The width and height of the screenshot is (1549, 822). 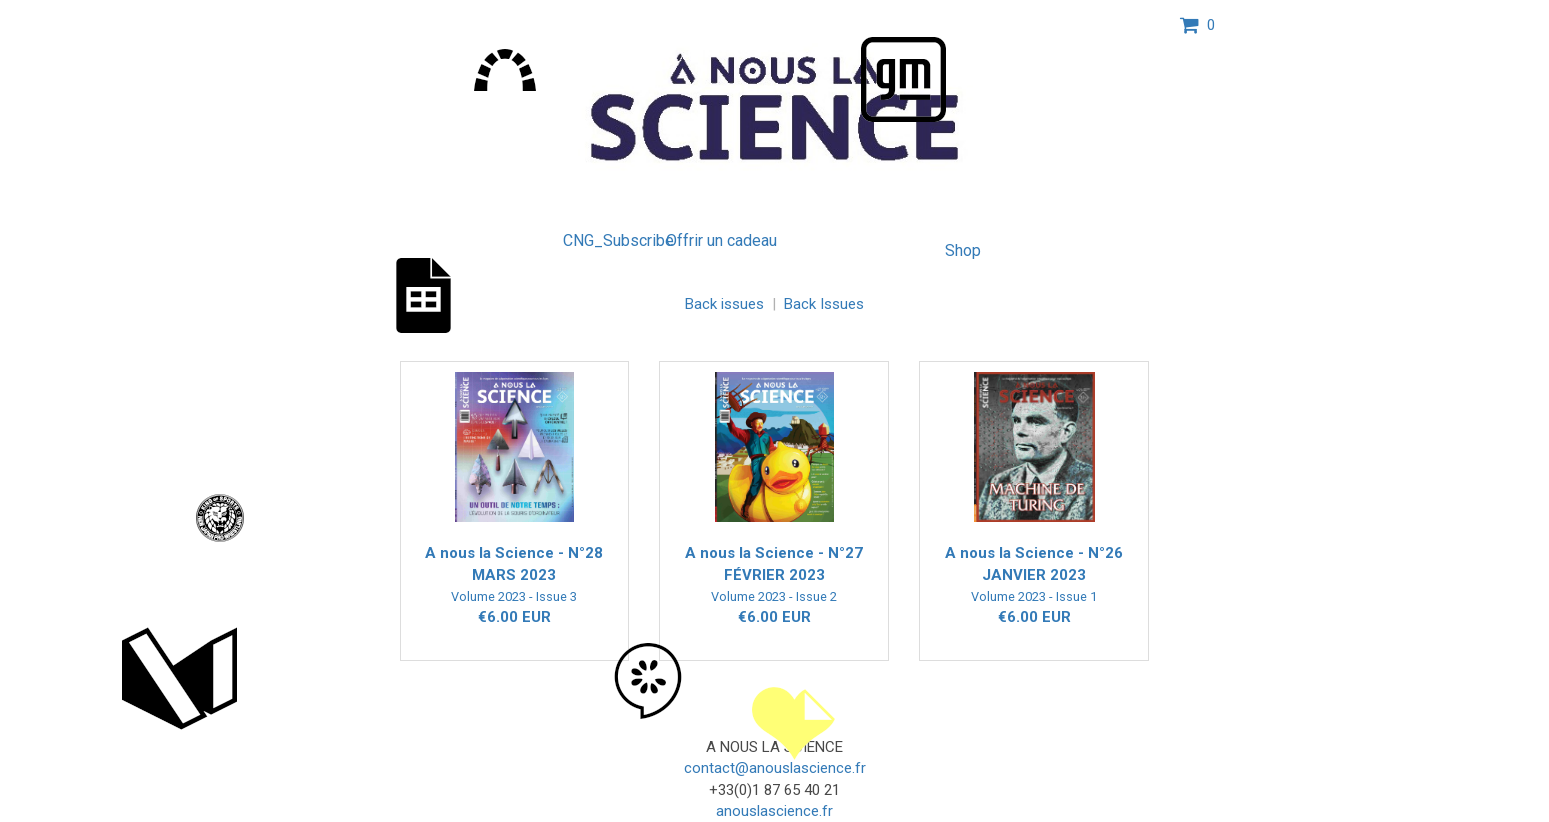 What do you see at coordinates (903, 79) in the screenshot?
I see `general motors company logo` at bounding box center [903, 79].